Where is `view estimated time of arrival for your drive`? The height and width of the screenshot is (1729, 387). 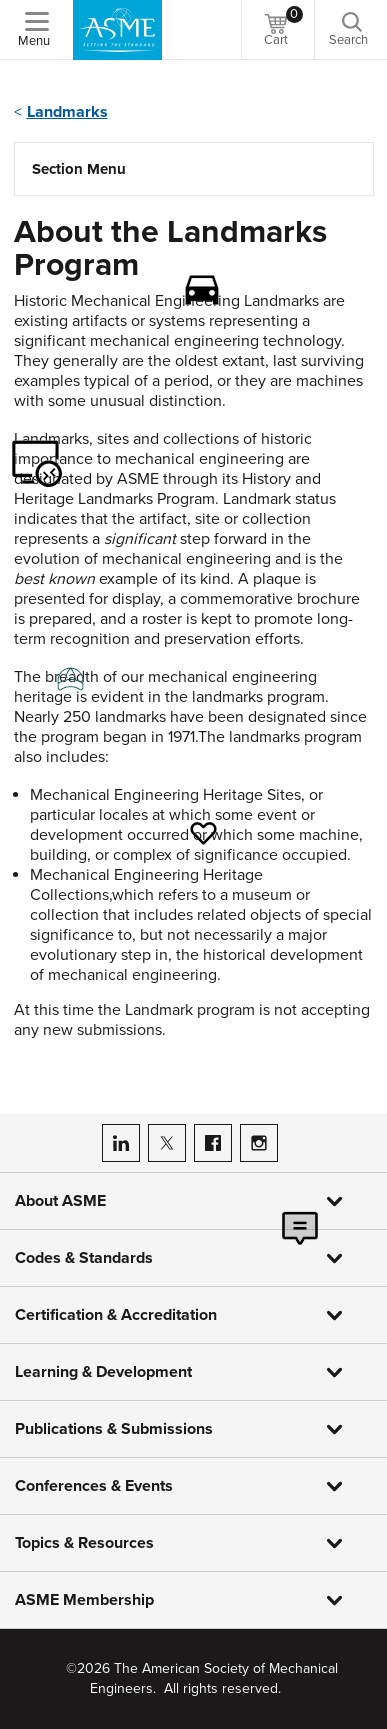
view estimated time of arrival for your drive is located at coordinates (202, 290).